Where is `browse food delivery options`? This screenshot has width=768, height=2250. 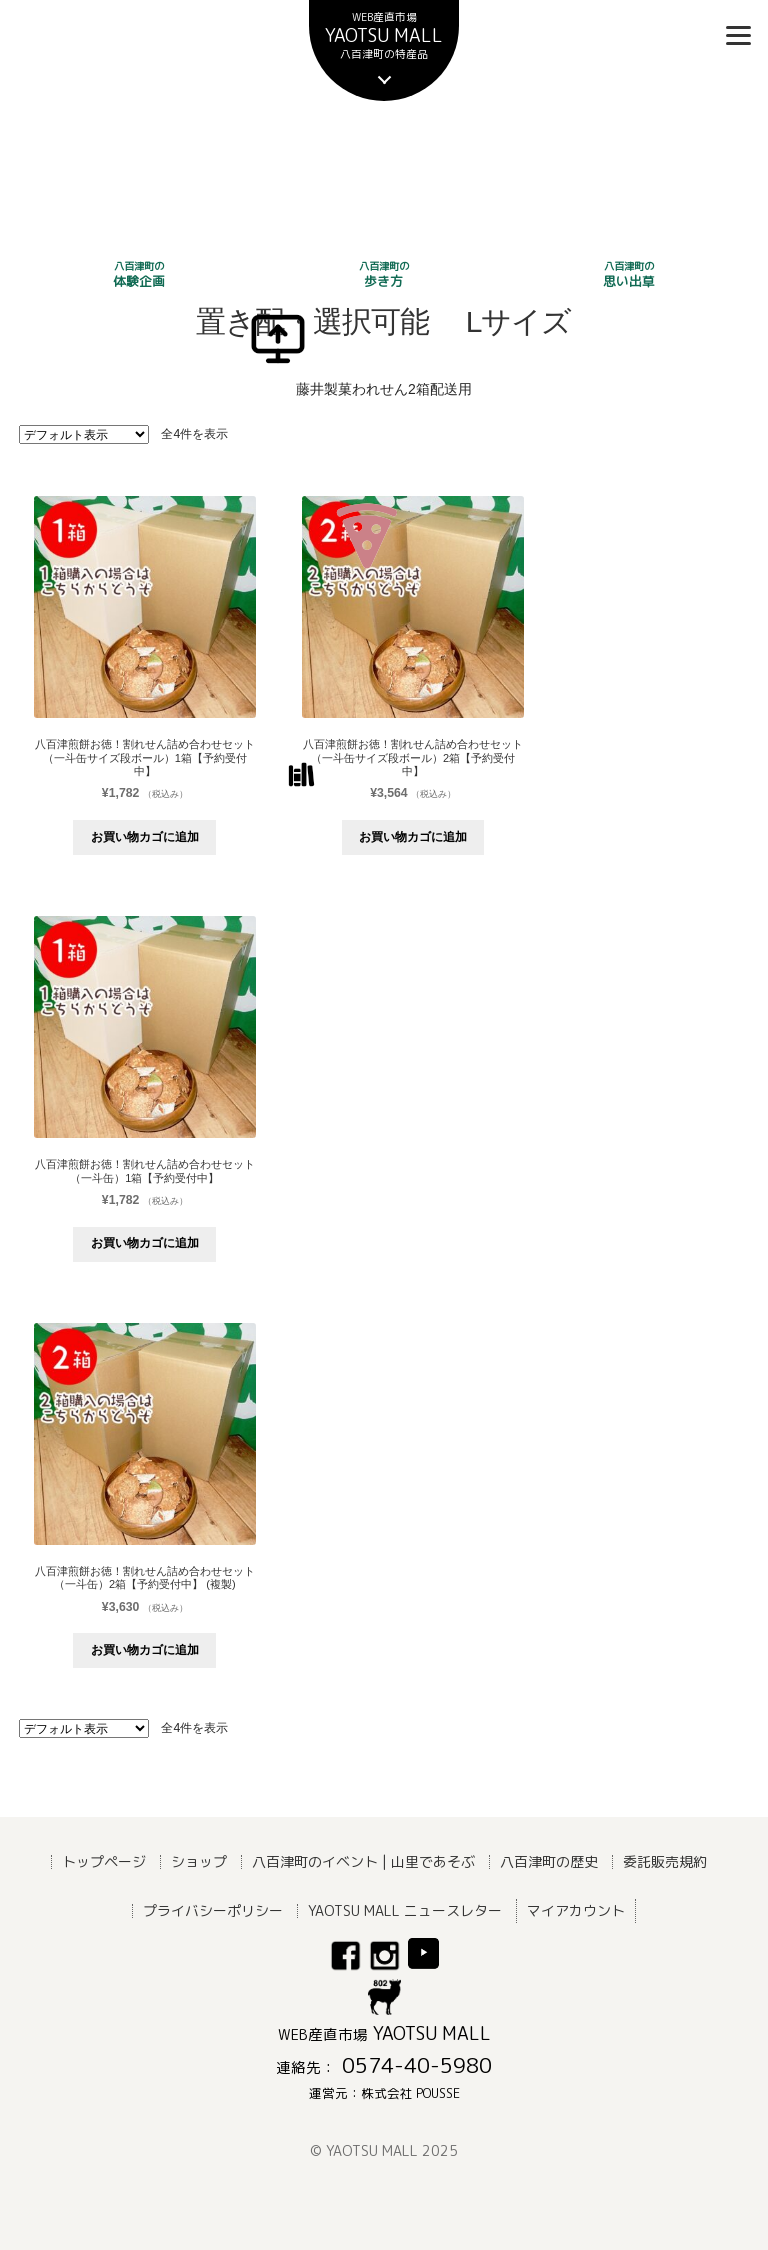
browse food delivery options is located at coordinates (367, 536).